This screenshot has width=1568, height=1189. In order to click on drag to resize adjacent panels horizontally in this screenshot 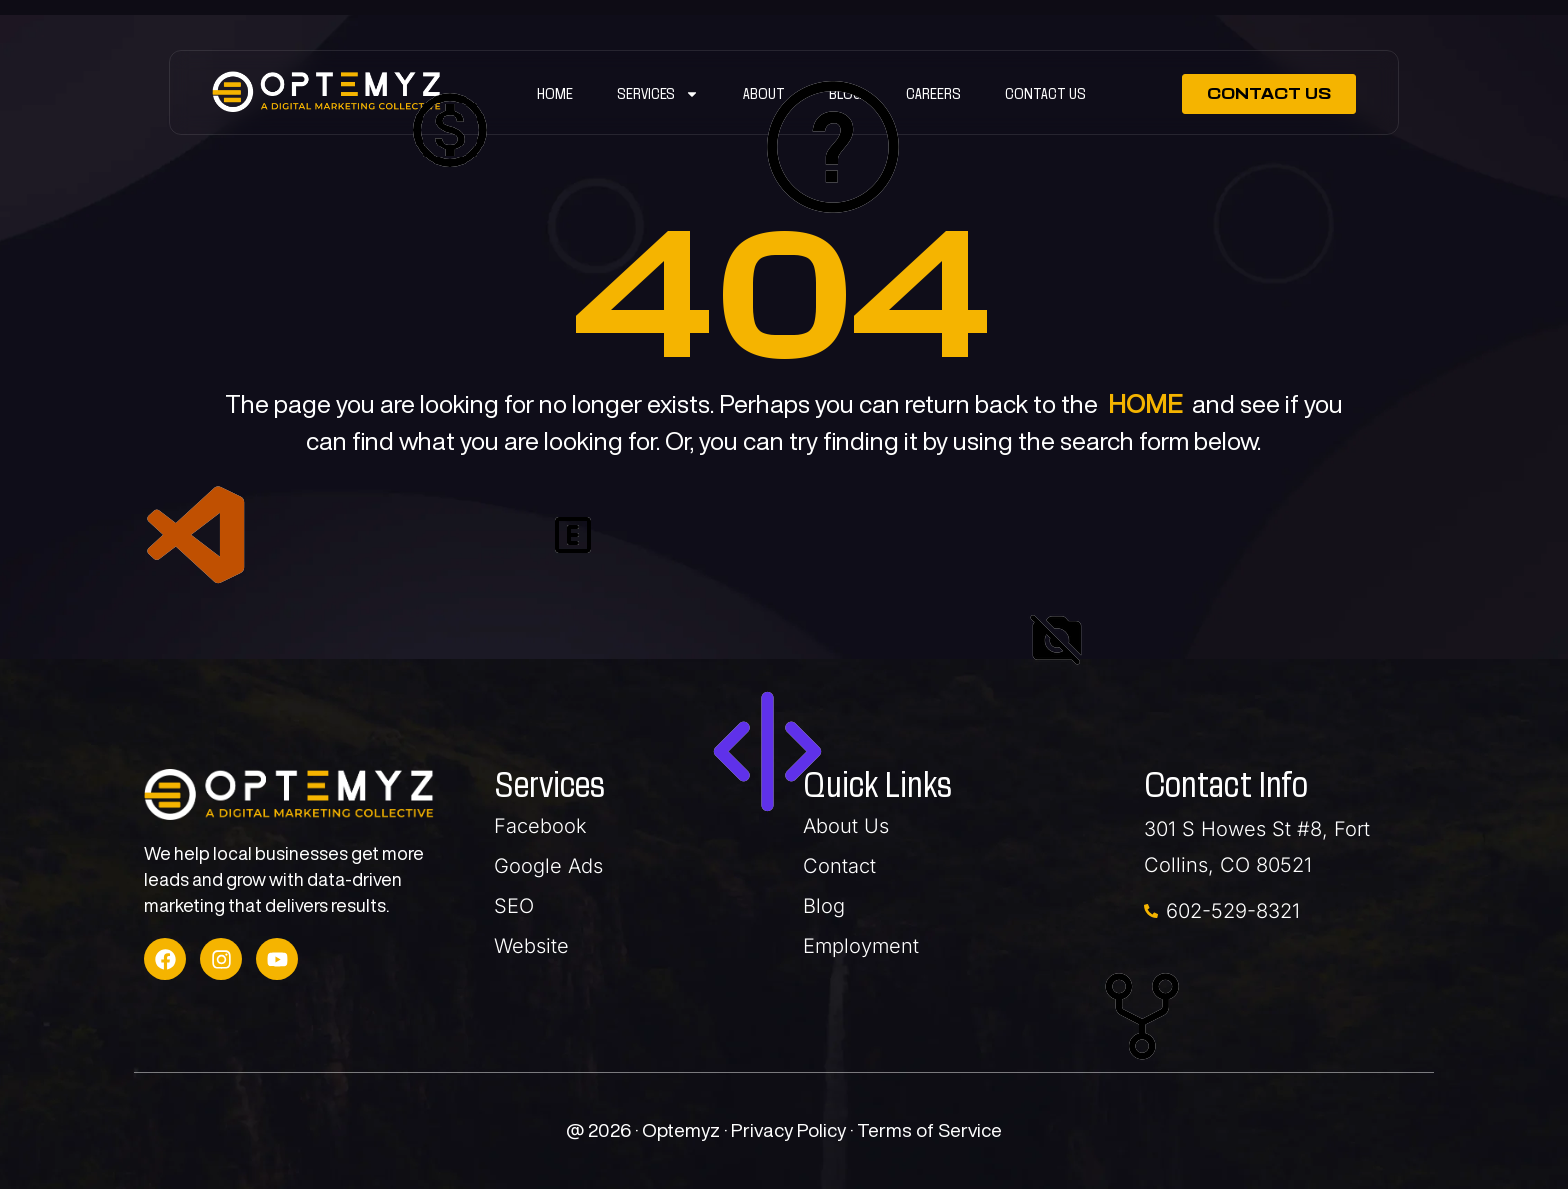, I will do `click(767, 751)`.